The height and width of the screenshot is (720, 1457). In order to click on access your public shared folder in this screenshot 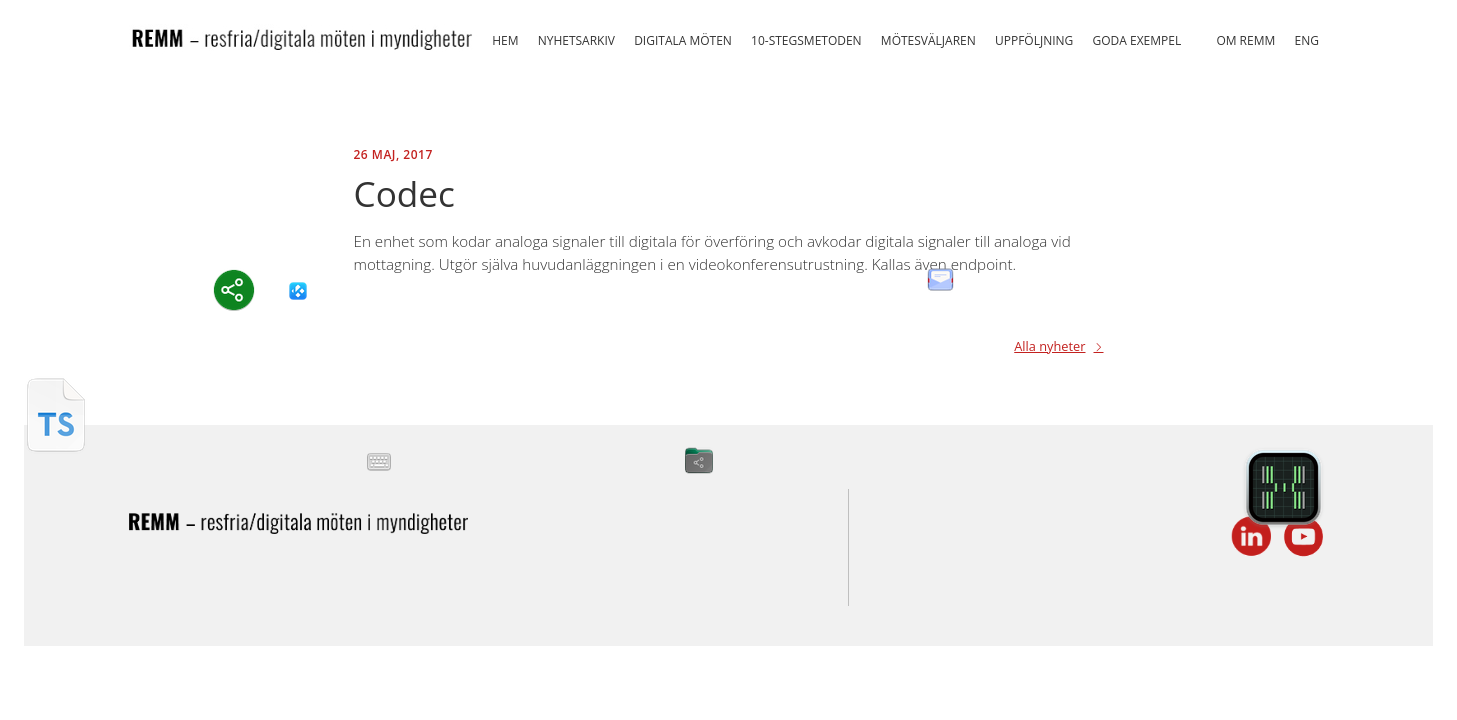, I will do `click(699, 460)`.